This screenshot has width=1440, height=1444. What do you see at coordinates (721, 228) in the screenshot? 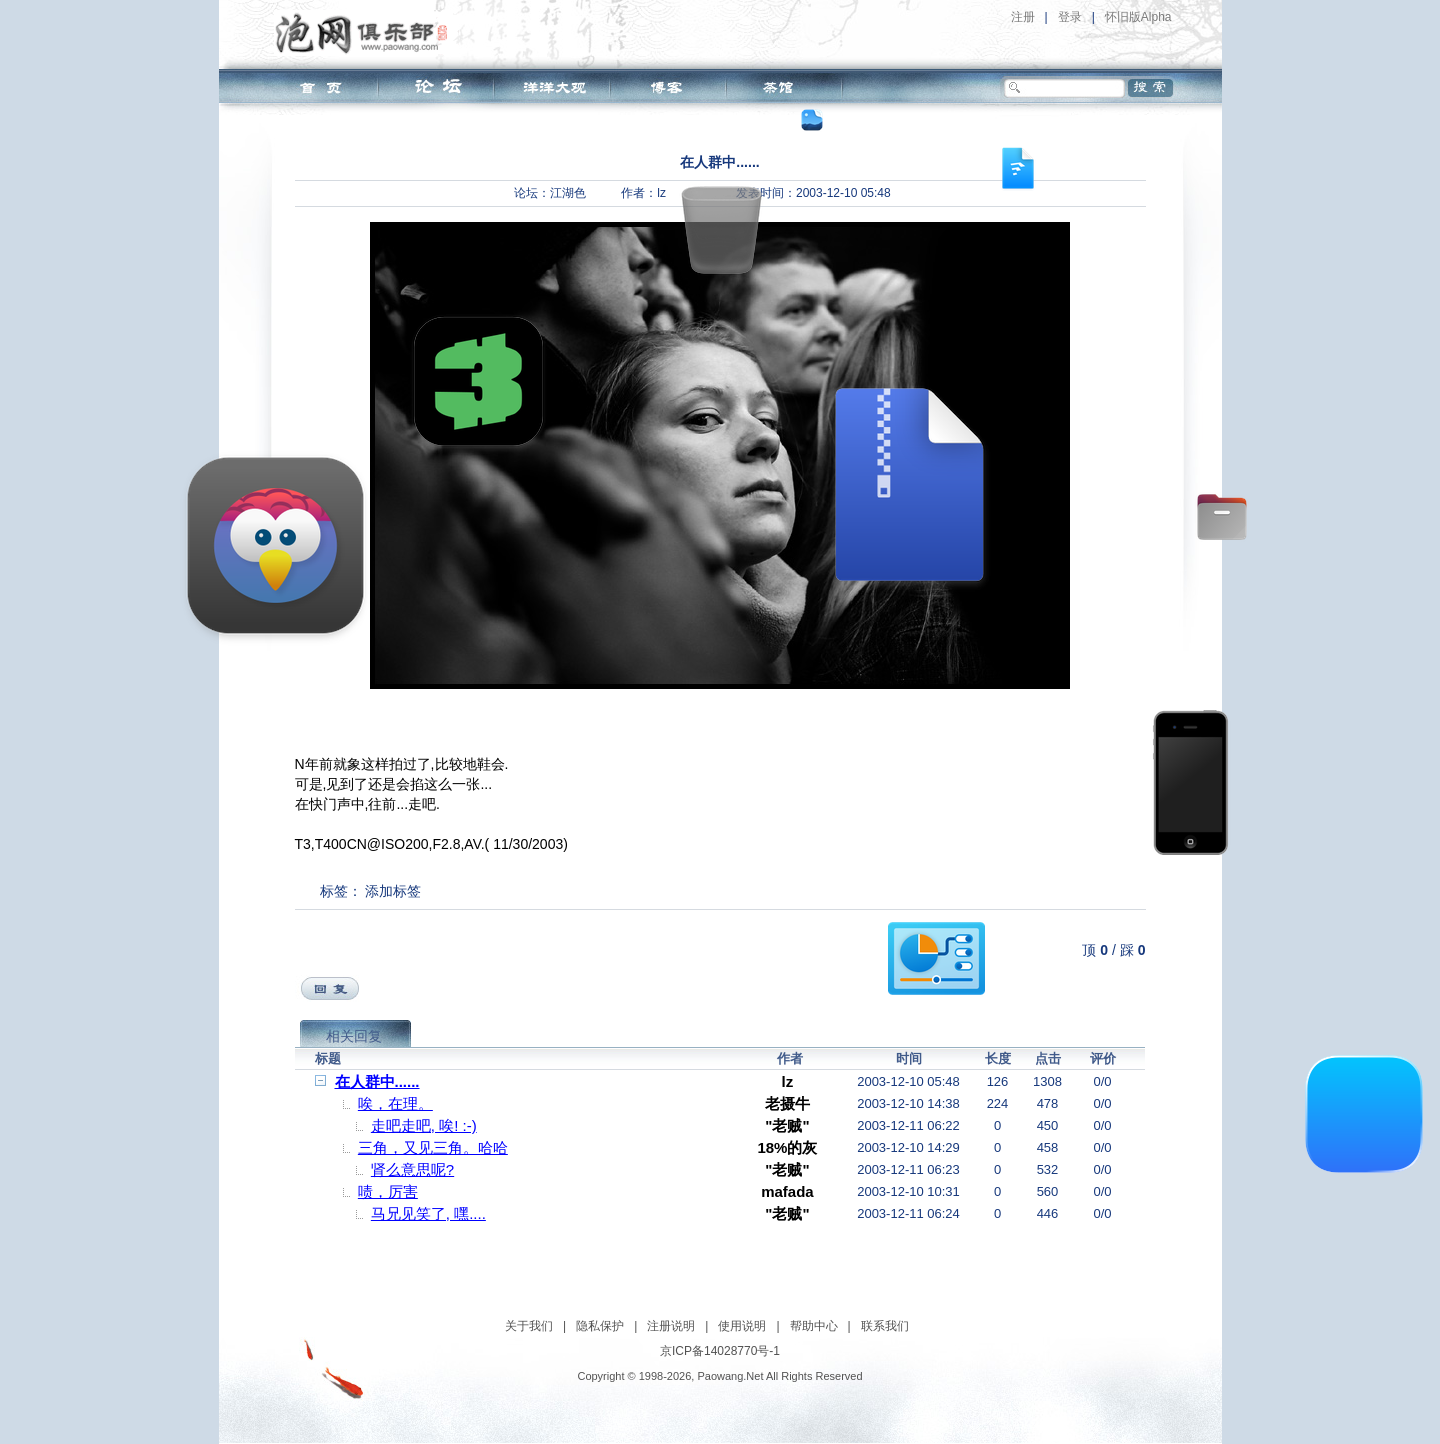
I see `open the trash to view deleted items` at bounding box center [721, 228].